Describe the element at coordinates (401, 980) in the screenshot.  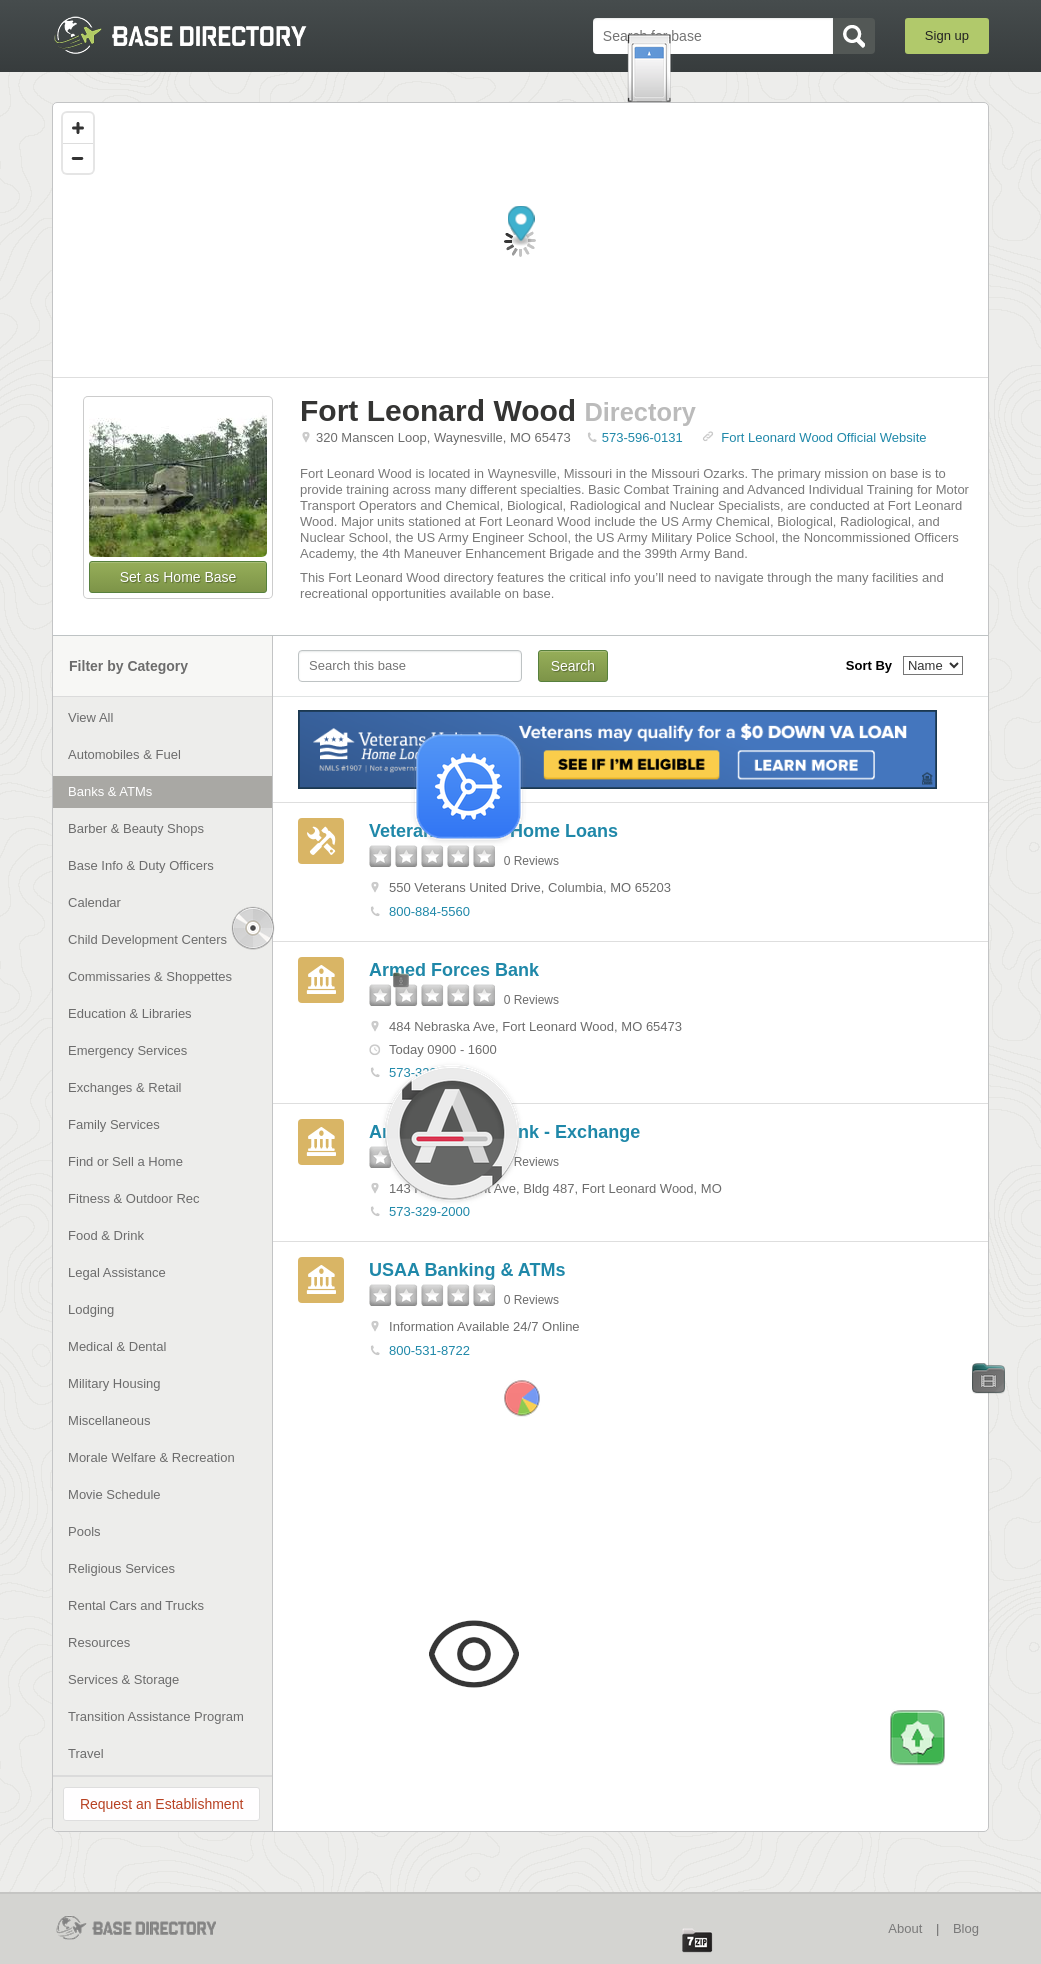
I see `open downloads folder` at that location.